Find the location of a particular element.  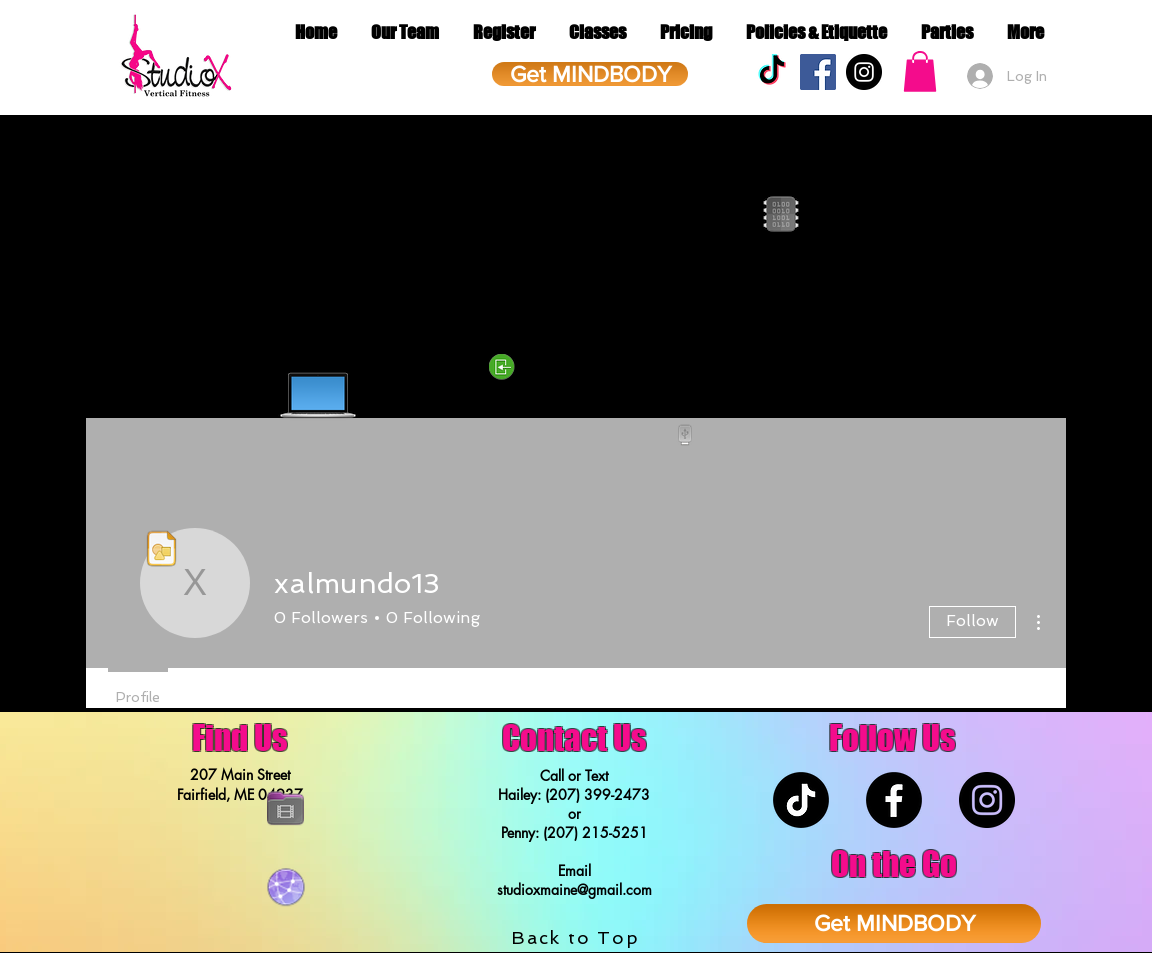

log out of the current session is located at coordinates (502, 367).